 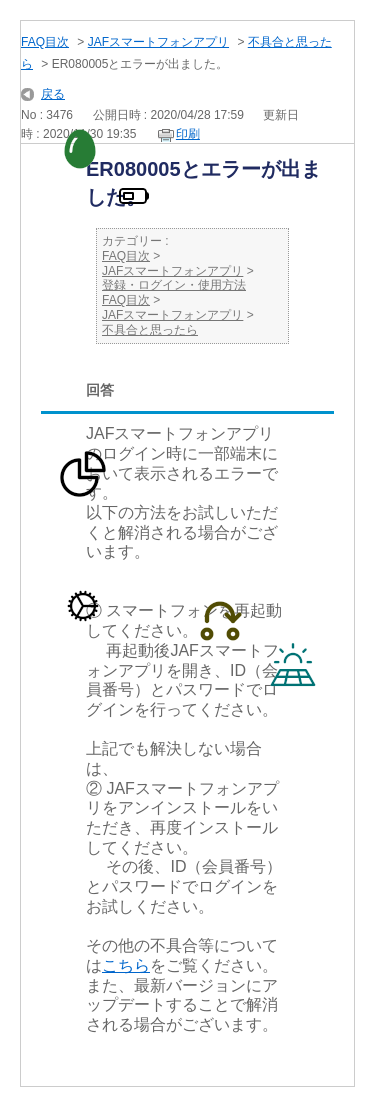 I want to click on change or update status between states, so click(x=220, y=621).